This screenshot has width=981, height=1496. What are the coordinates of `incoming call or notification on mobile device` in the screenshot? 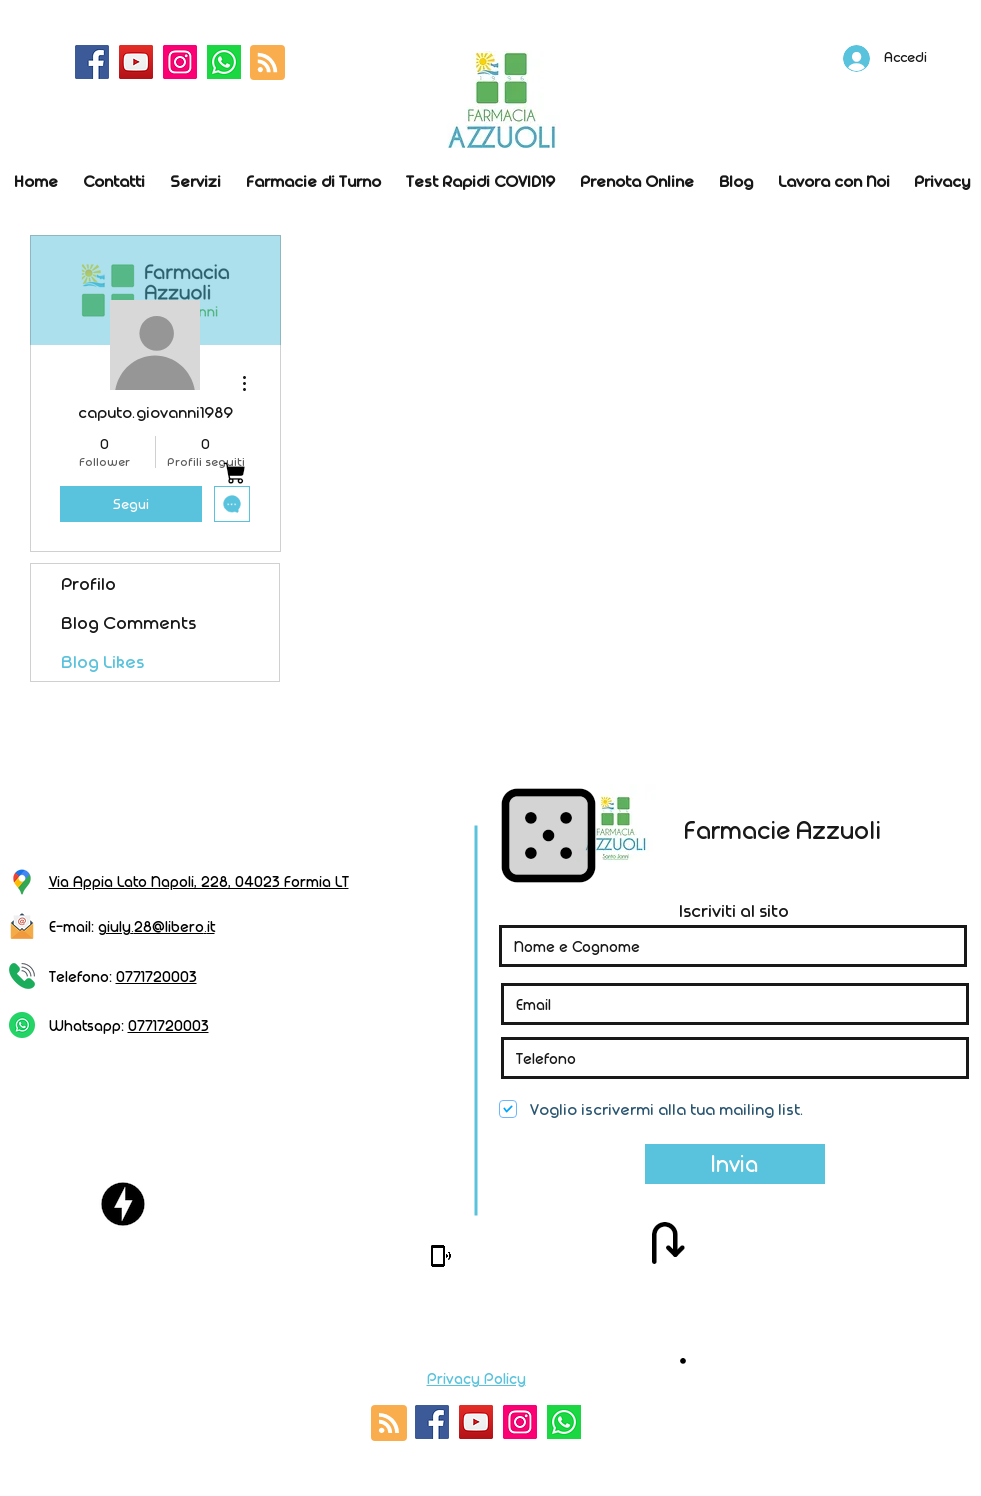 It's located at (441, 1256).